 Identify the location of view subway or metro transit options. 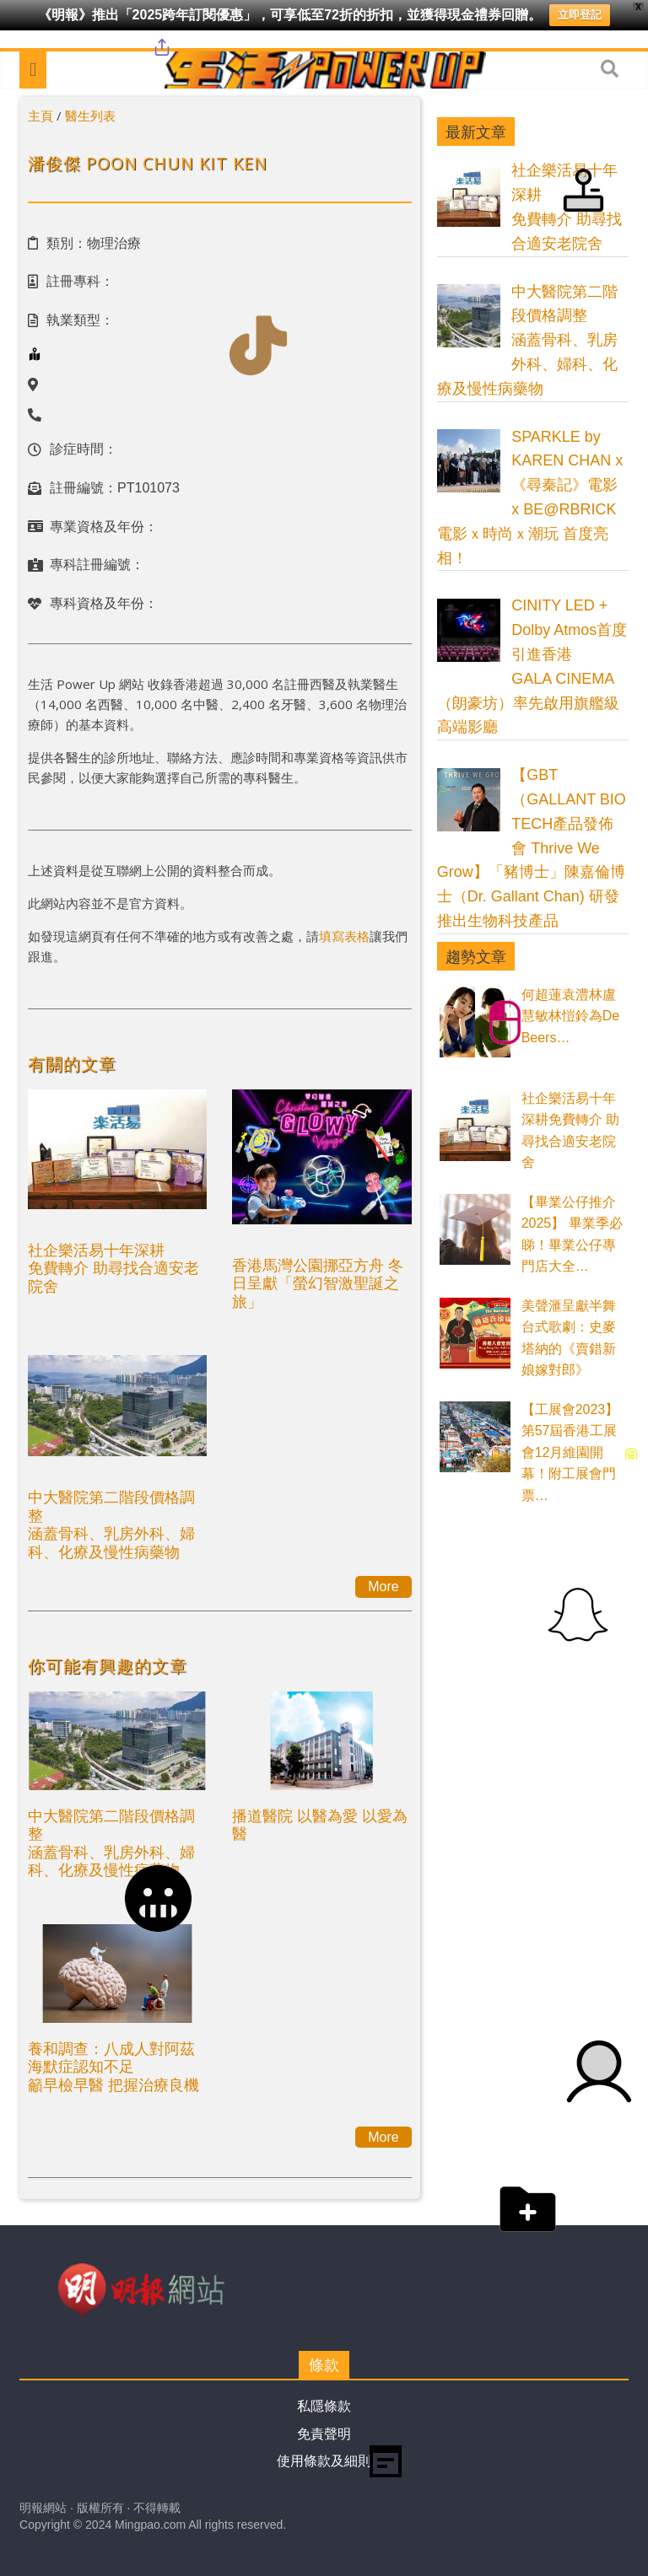
(631, 1455).